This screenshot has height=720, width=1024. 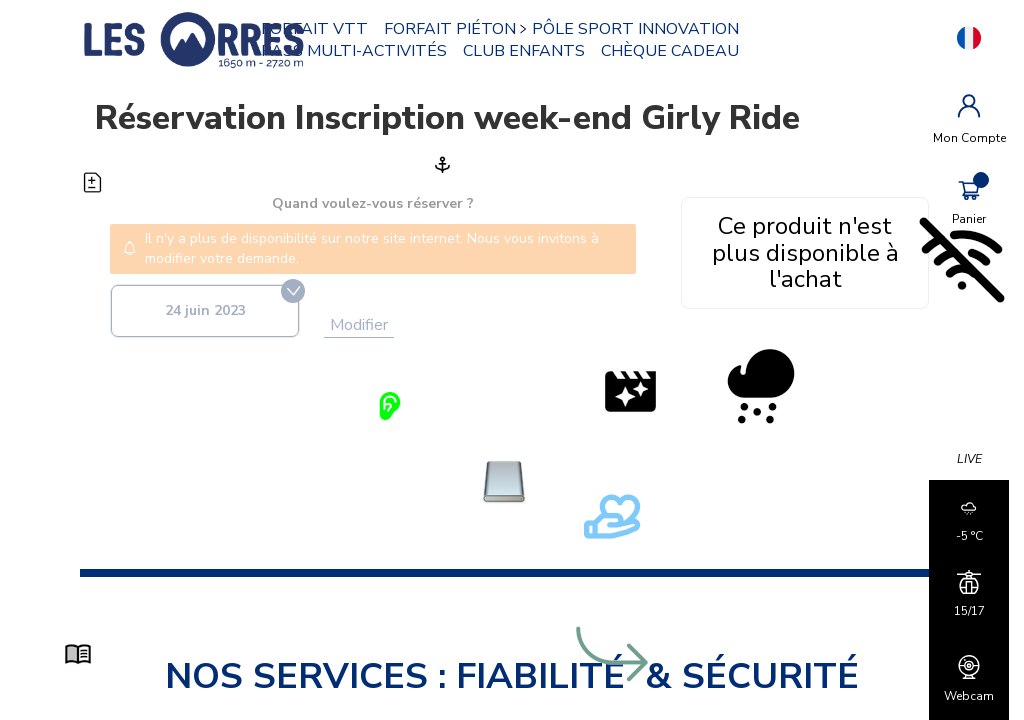 I want to click on anchor link to a specific section on a page, so click(x=442, y=164).